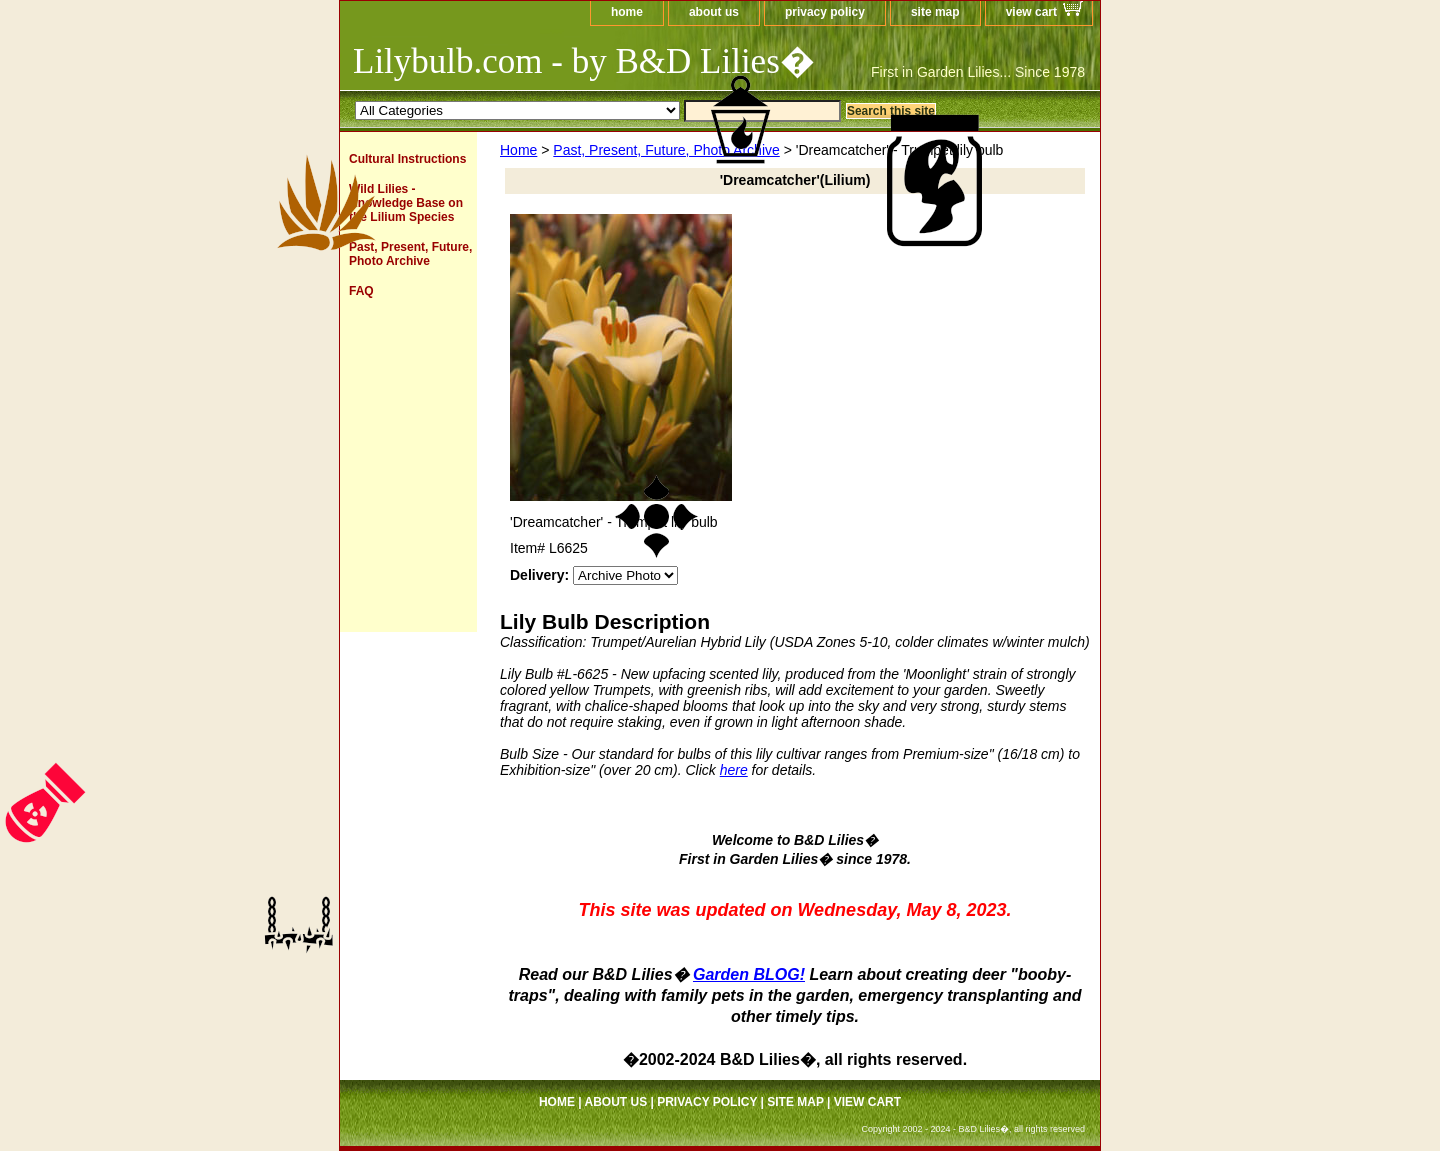 This screenshot has height=1151, width=1440. I want to click on agave plant icon for a gardening or farming game, so click(326, 202).